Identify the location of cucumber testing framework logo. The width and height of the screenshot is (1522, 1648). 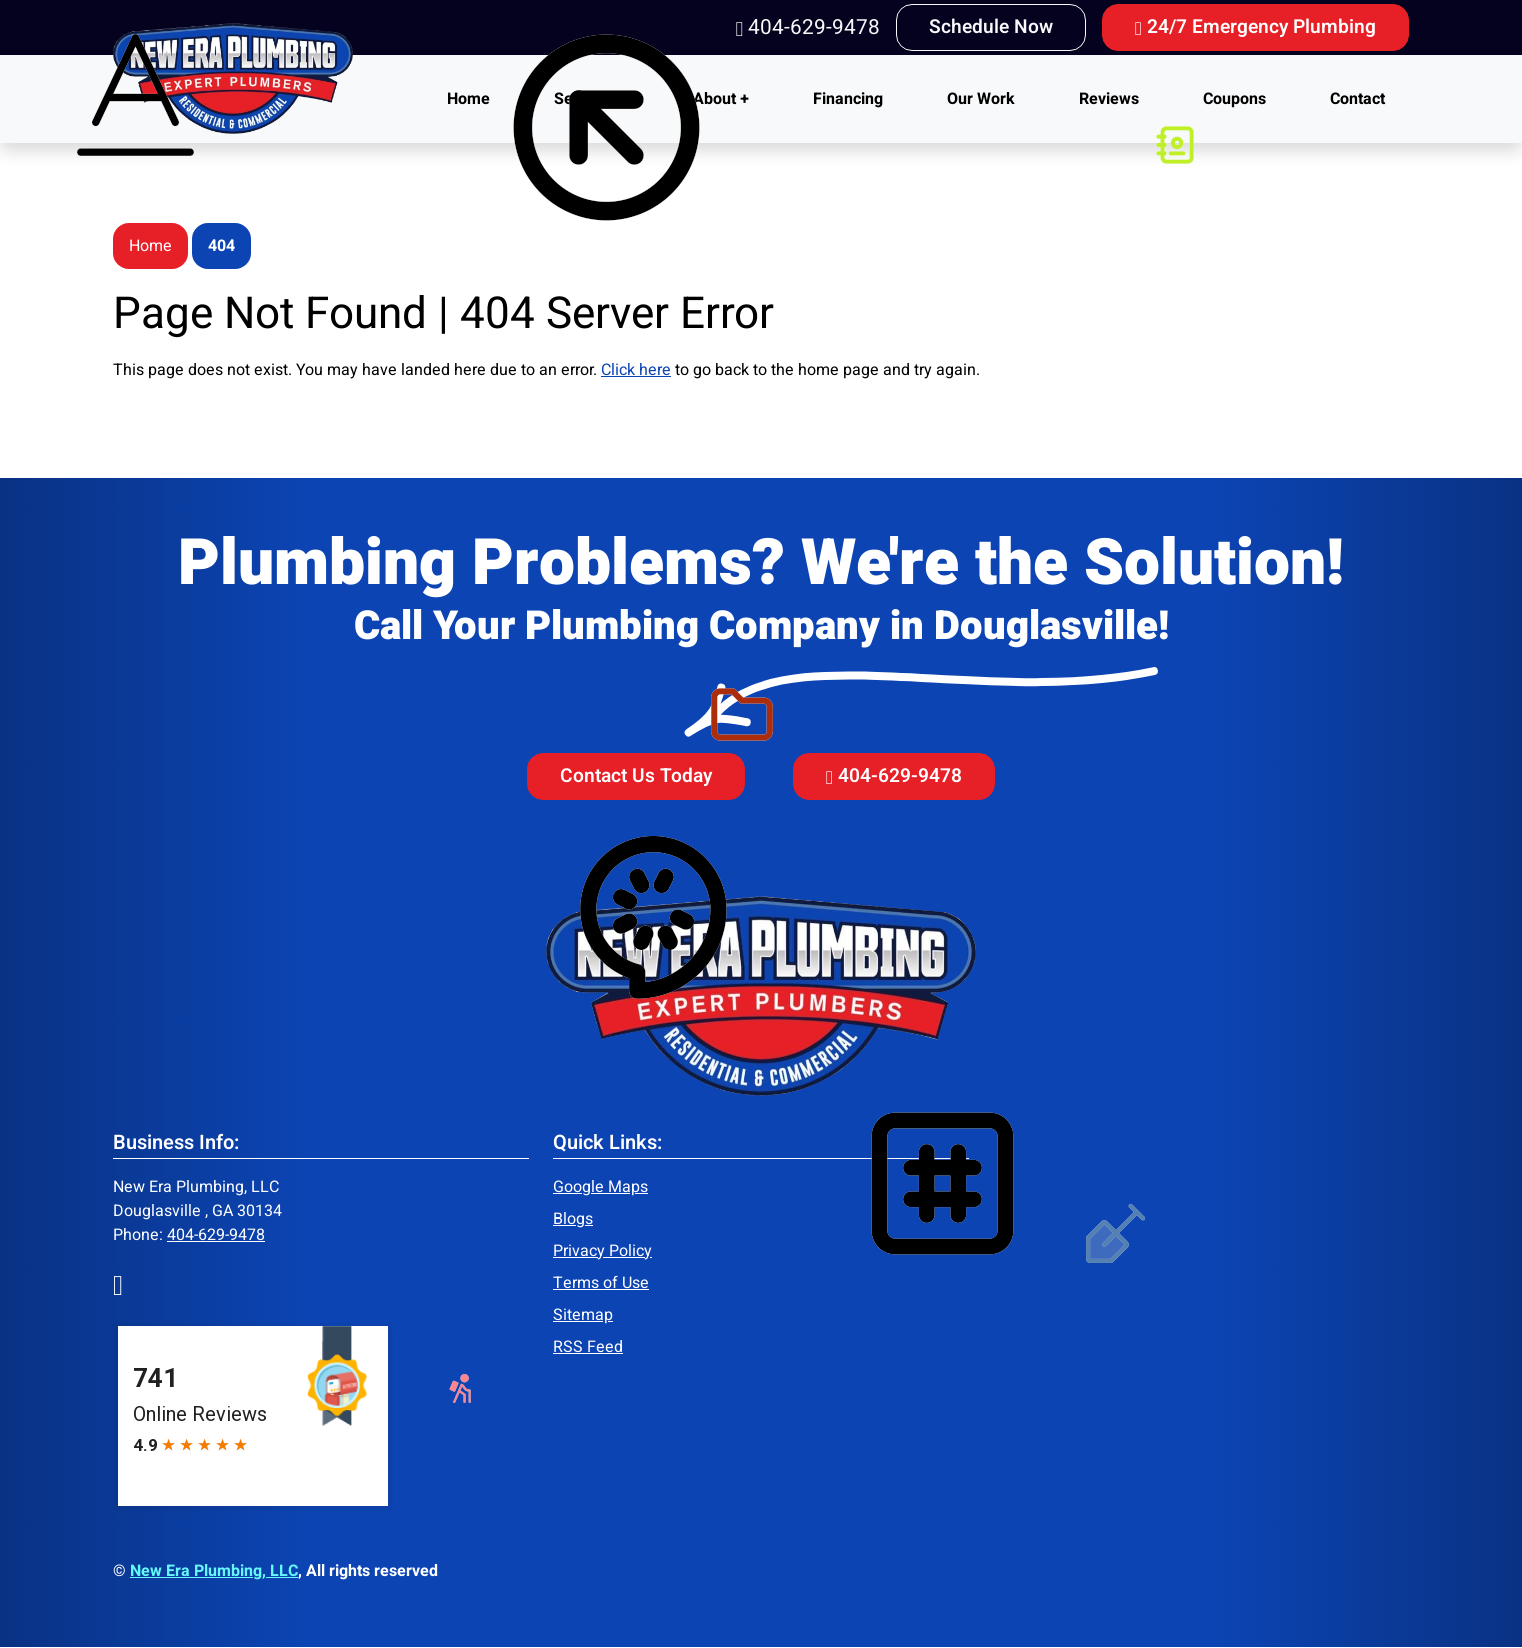
(653, 917).